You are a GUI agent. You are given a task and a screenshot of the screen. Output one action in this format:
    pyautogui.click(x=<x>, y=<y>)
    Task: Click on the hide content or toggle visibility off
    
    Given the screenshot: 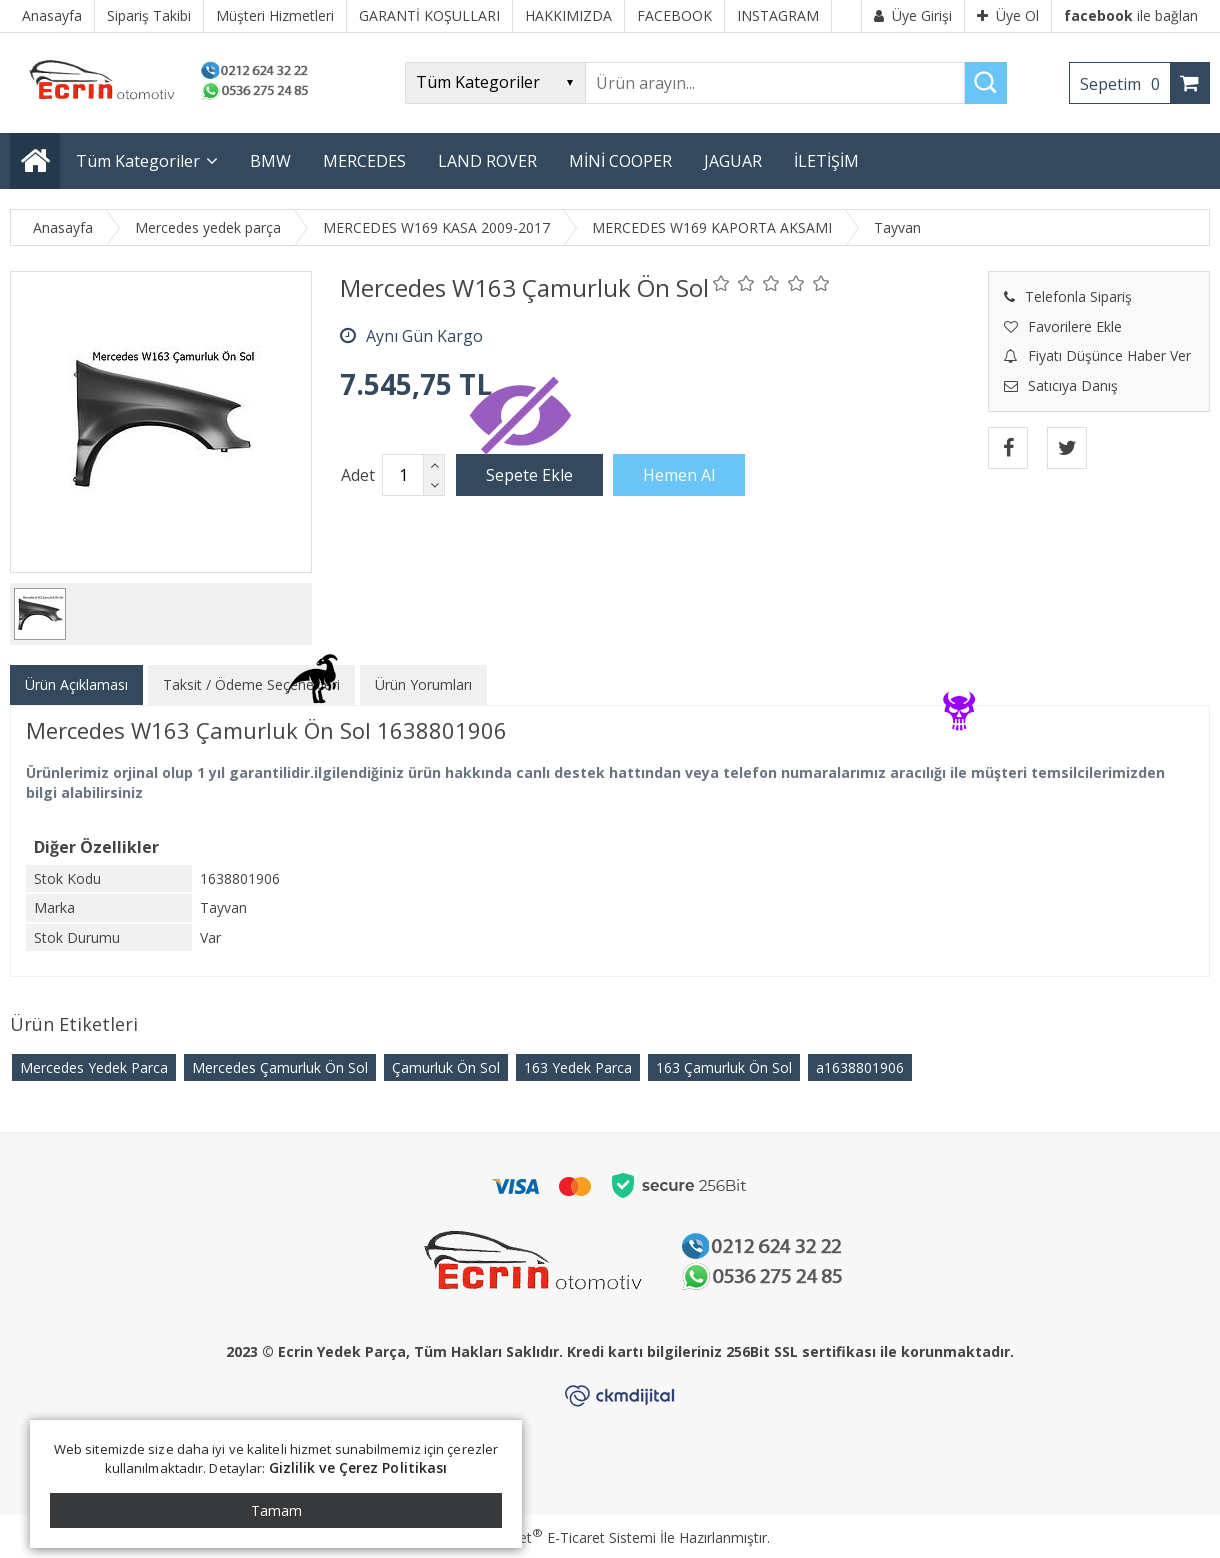 What is the action you would take?
    pyautogui.click(x=520, y=415)
    